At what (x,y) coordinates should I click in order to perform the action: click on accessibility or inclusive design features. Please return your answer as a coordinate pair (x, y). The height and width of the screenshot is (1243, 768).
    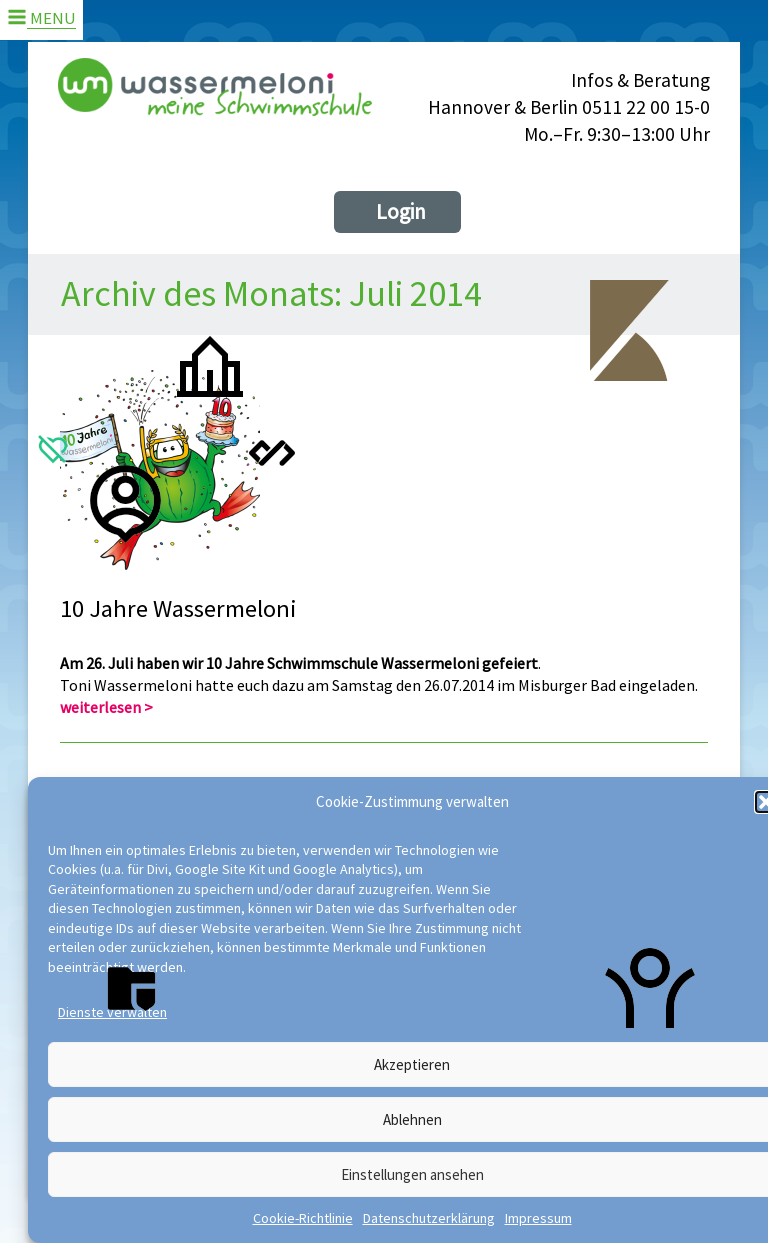
    Looking at the image, I should click on (650, 988).